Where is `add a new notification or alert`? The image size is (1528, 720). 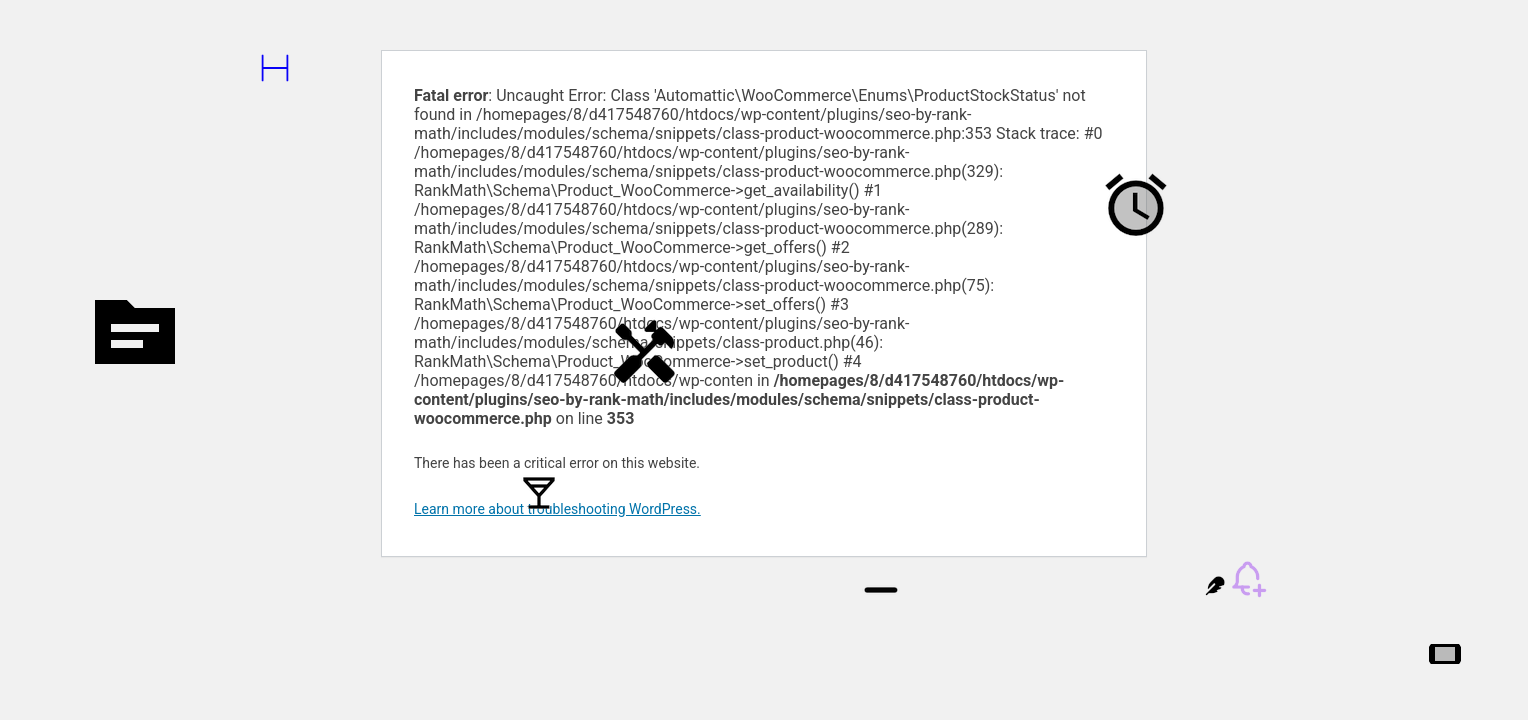
add a new notification or alert is located at coordinates (1247, 578).